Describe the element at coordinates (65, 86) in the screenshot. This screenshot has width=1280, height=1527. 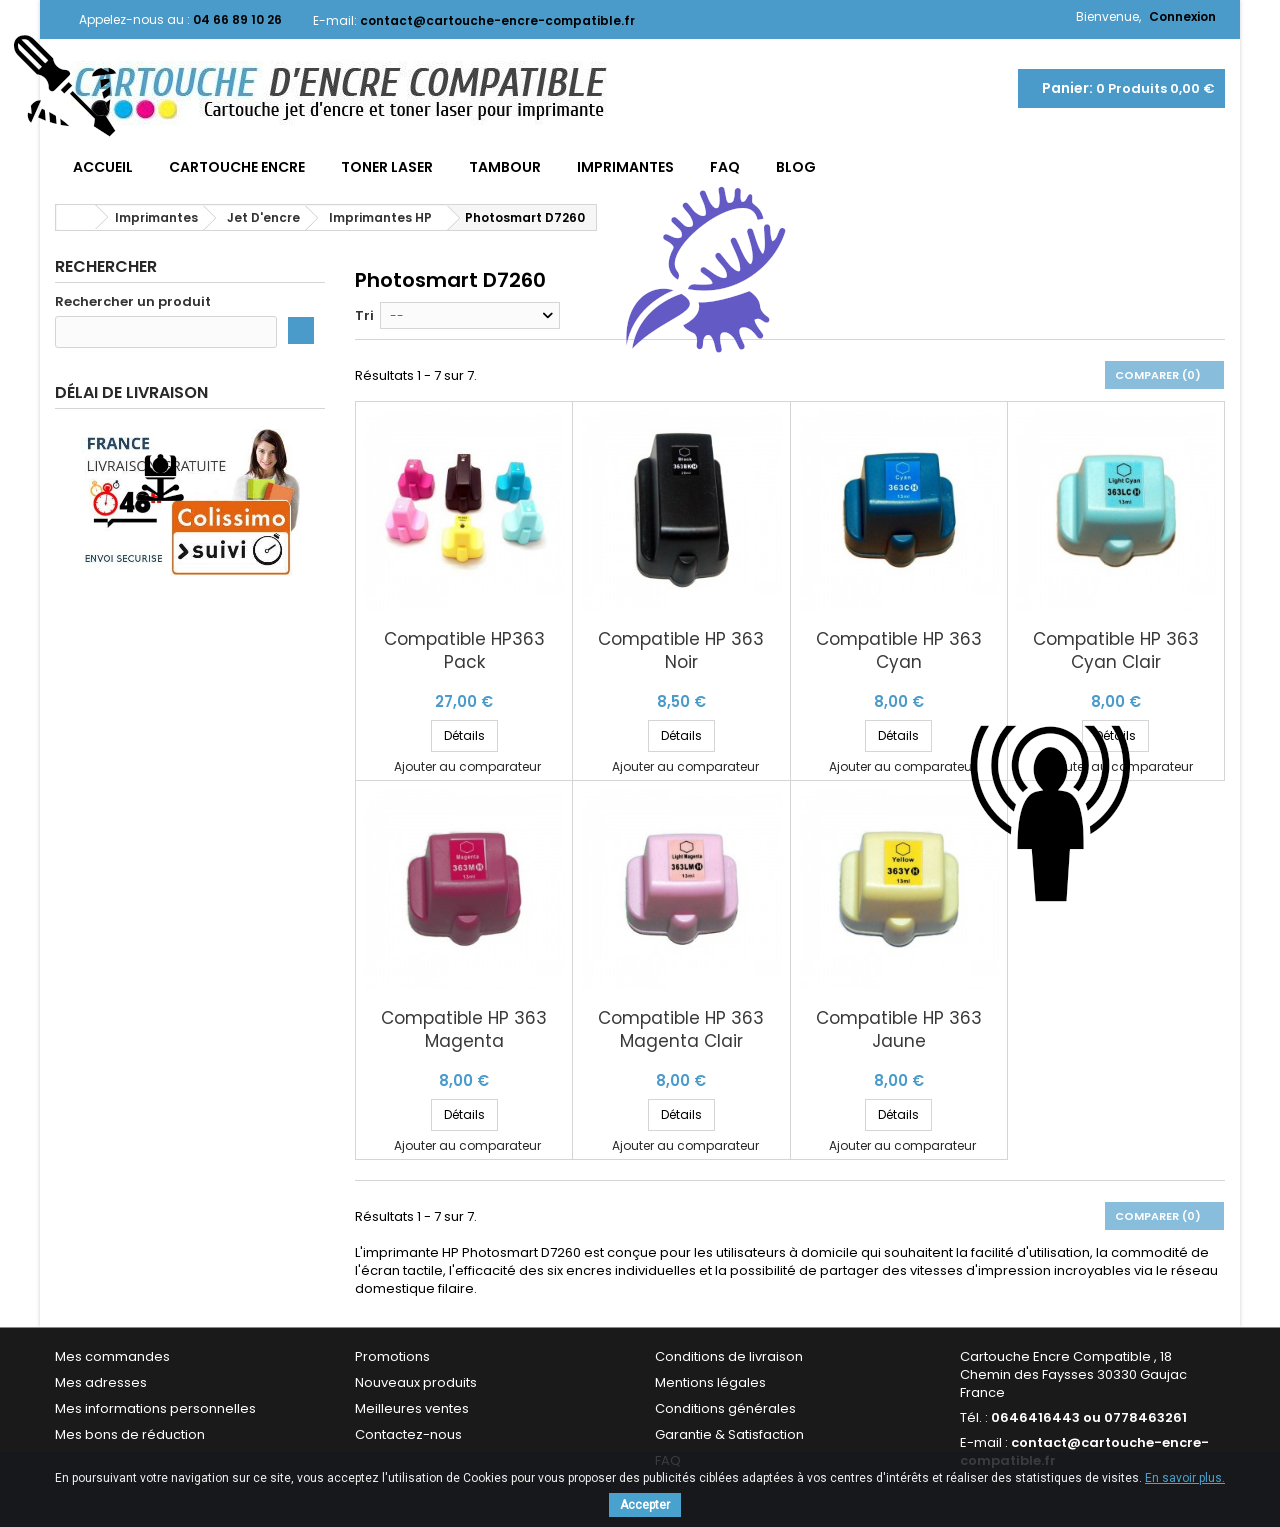
I see `access tools or settings` at that location.